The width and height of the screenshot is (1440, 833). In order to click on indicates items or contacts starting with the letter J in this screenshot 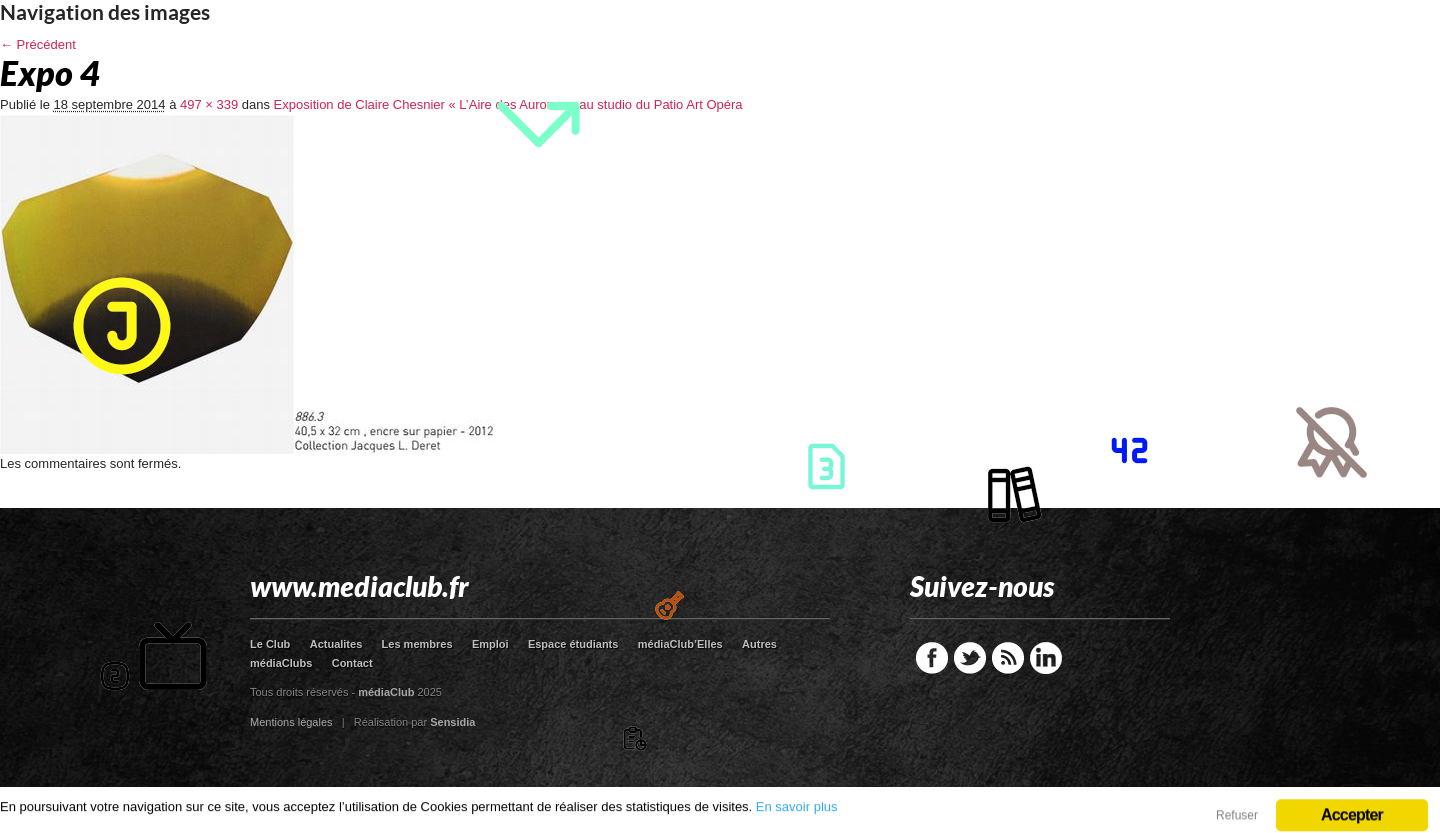, I will do `click(122, 326)`.